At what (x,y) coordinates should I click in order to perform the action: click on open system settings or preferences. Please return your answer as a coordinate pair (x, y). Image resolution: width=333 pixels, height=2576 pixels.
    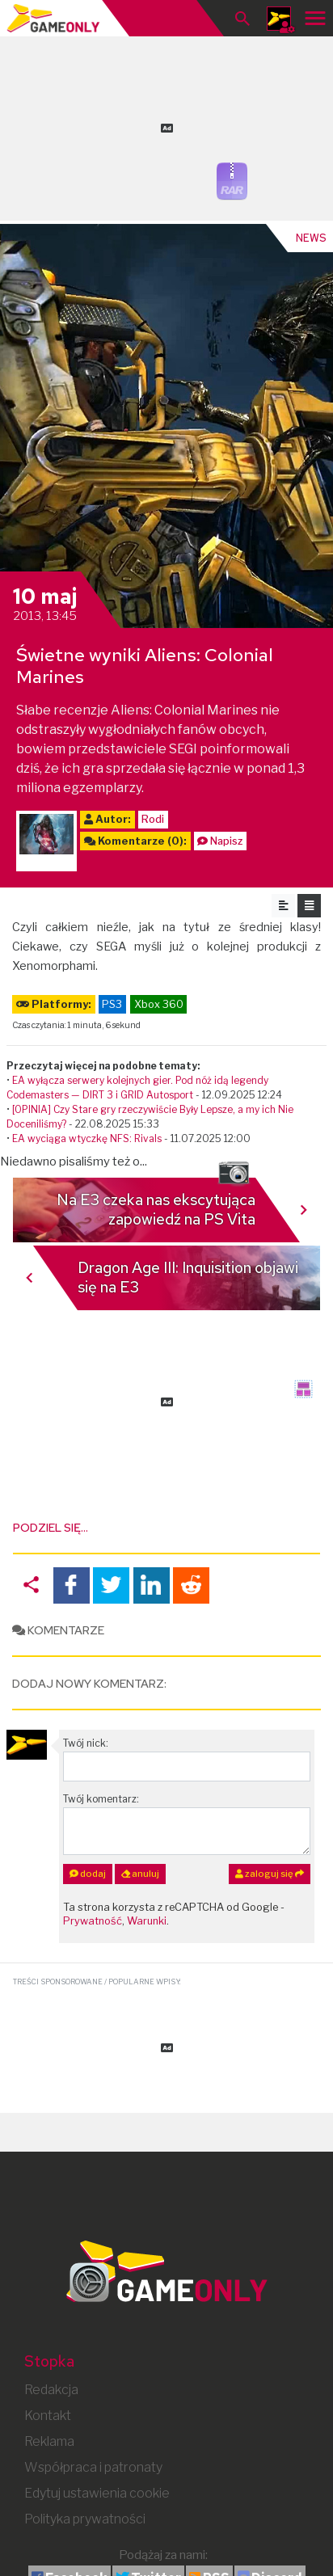
    Looking at the image, I should click on (89, 2282).